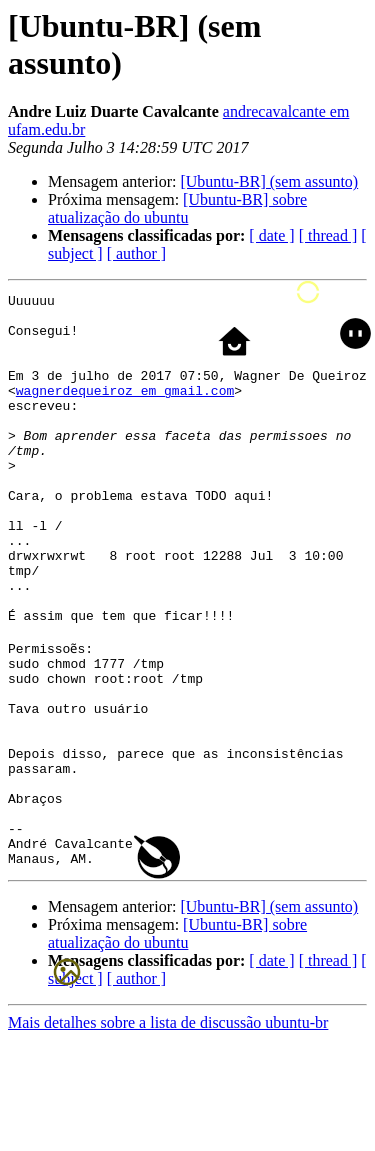 This screenshot has height=1151, width=375. I want to click on go to home screen, so click(234, 342).